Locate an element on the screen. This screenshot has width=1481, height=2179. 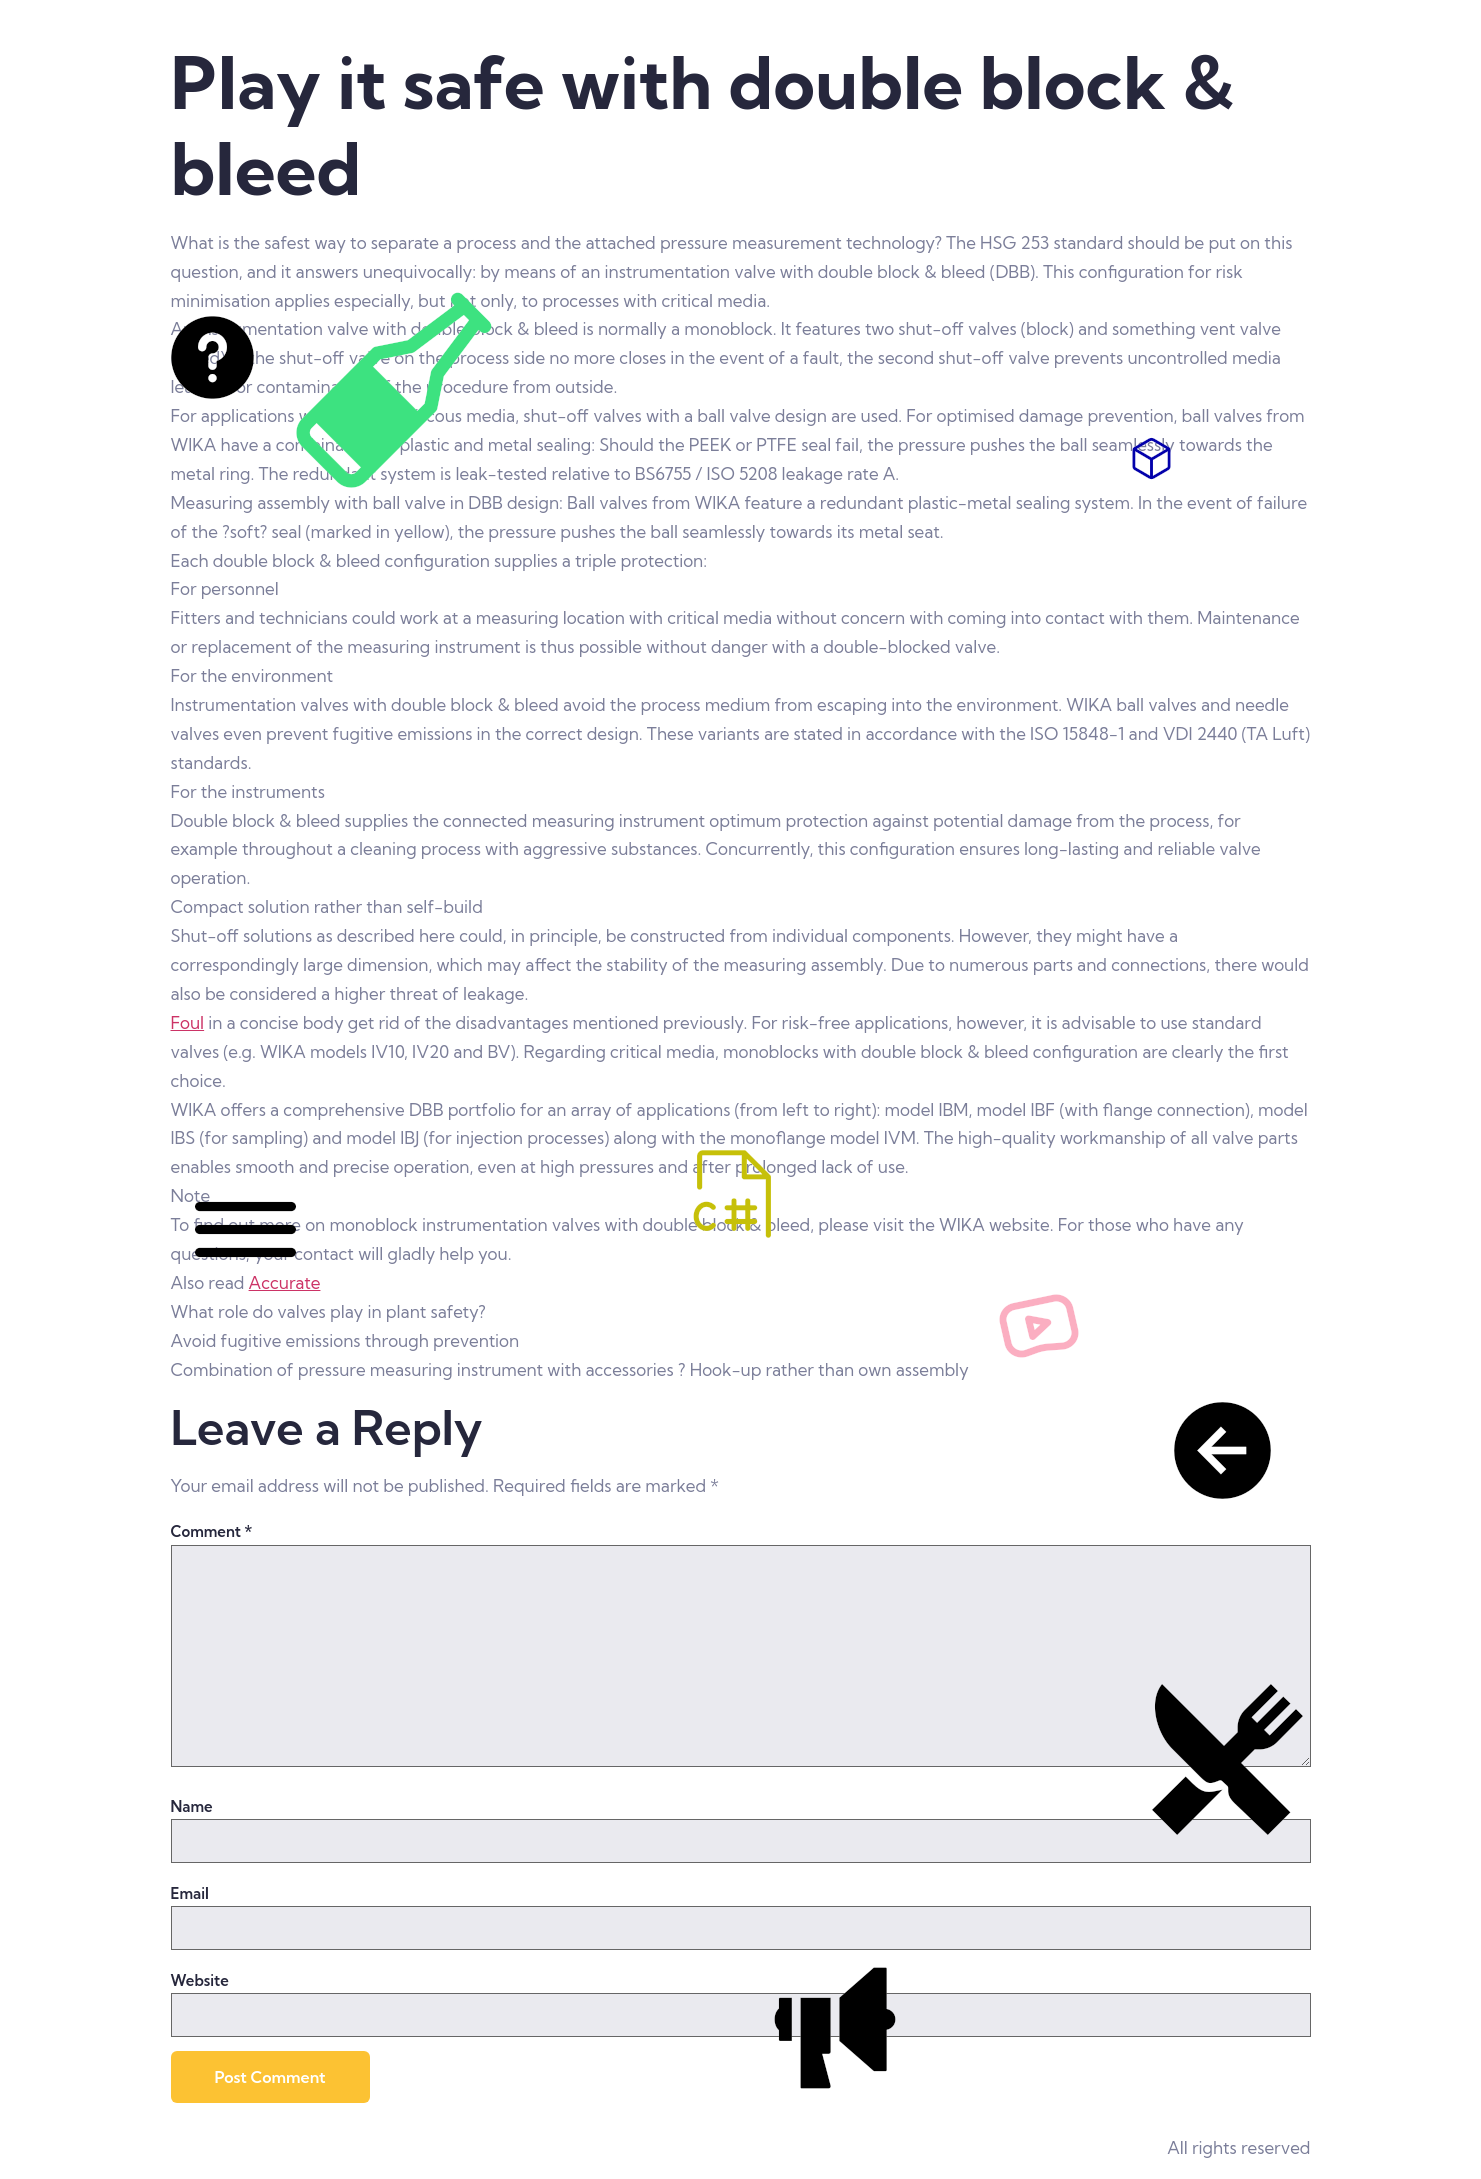
go back to the previous screen is located at coordinates (1222, 1450).